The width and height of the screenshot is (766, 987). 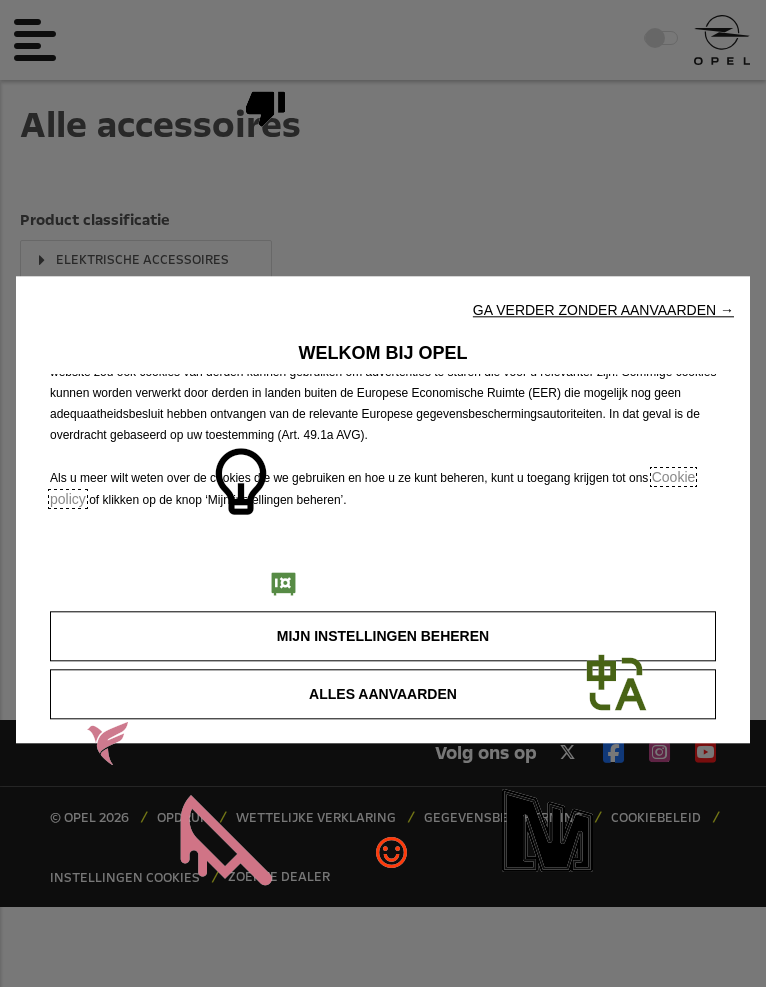 I want to click on dislike or downvote content, so click(x=265, y=107).